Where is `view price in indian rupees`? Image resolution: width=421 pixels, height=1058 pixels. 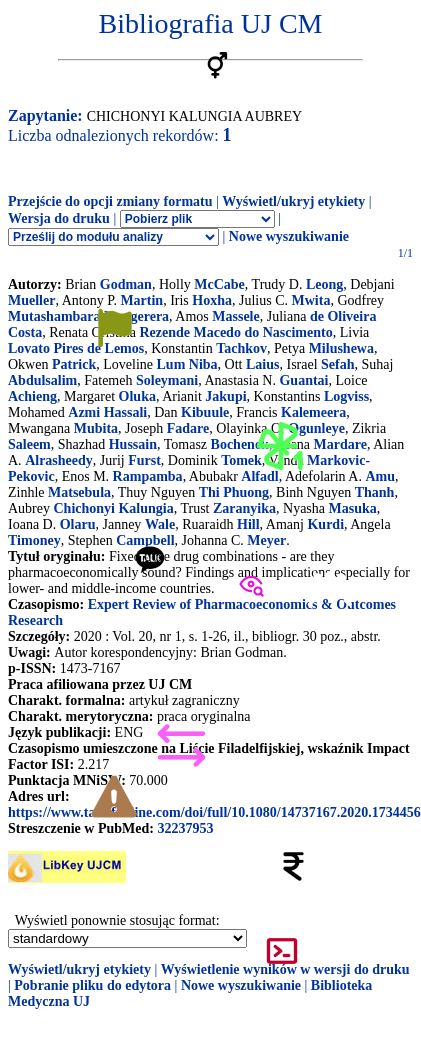
view price in indian rupees is located at coordinates (293, 866).